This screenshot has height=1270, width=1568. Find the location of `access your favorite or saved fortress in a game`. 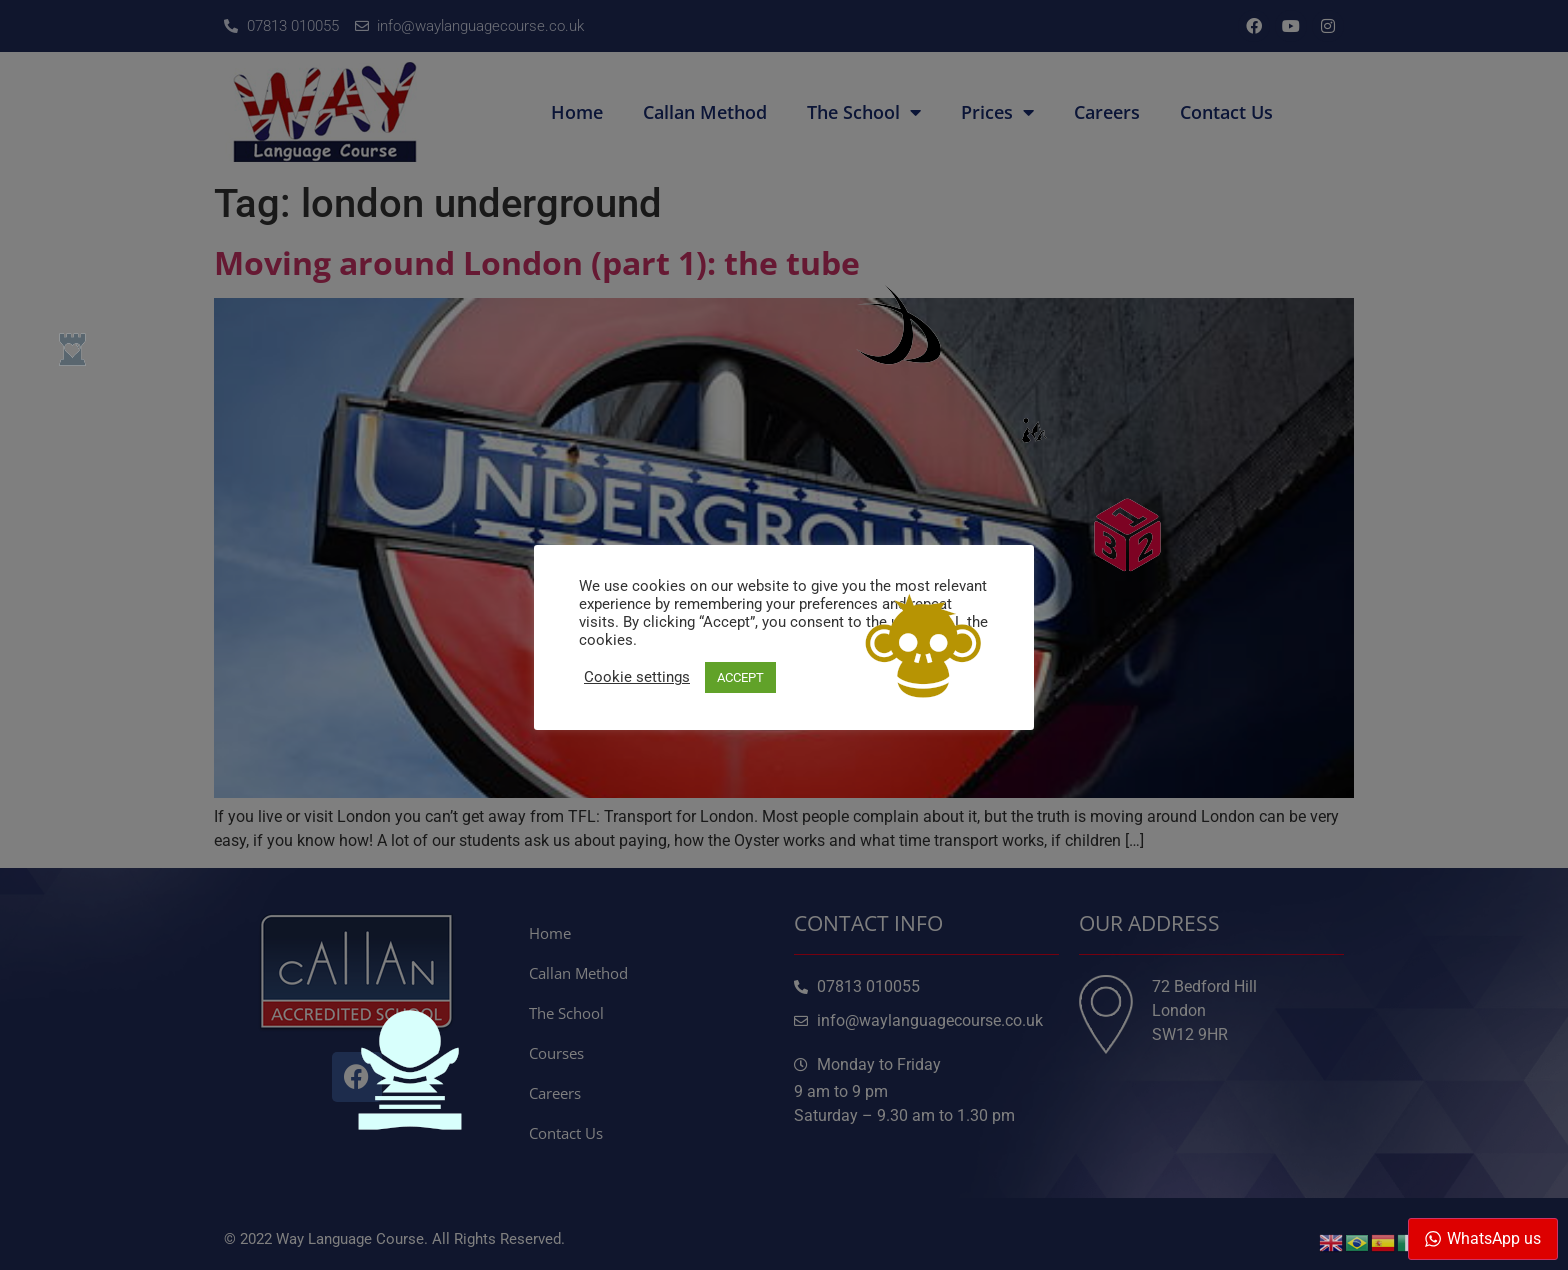

access your favorite or saved fortress in a game is located at coordinates (72, 349).